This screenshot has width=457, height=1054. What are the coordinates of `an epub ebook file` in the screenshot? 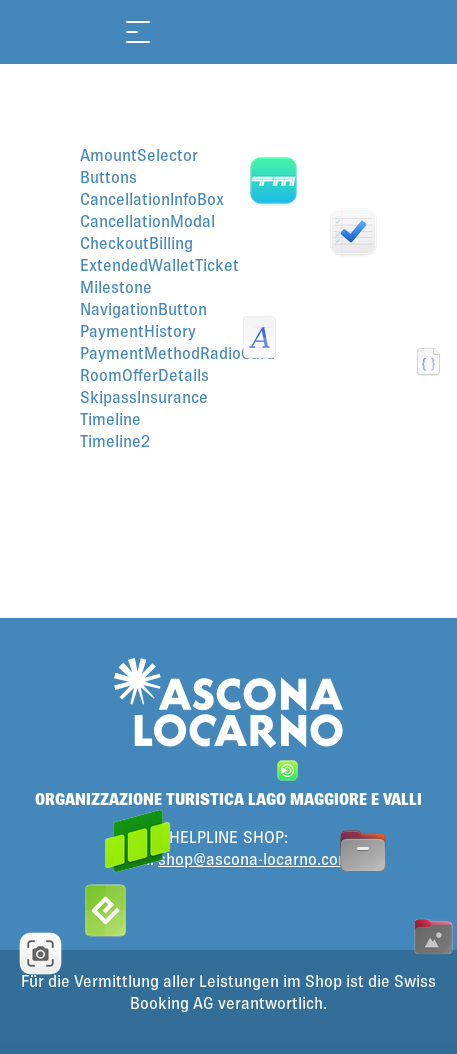 It's located at (105, 910).